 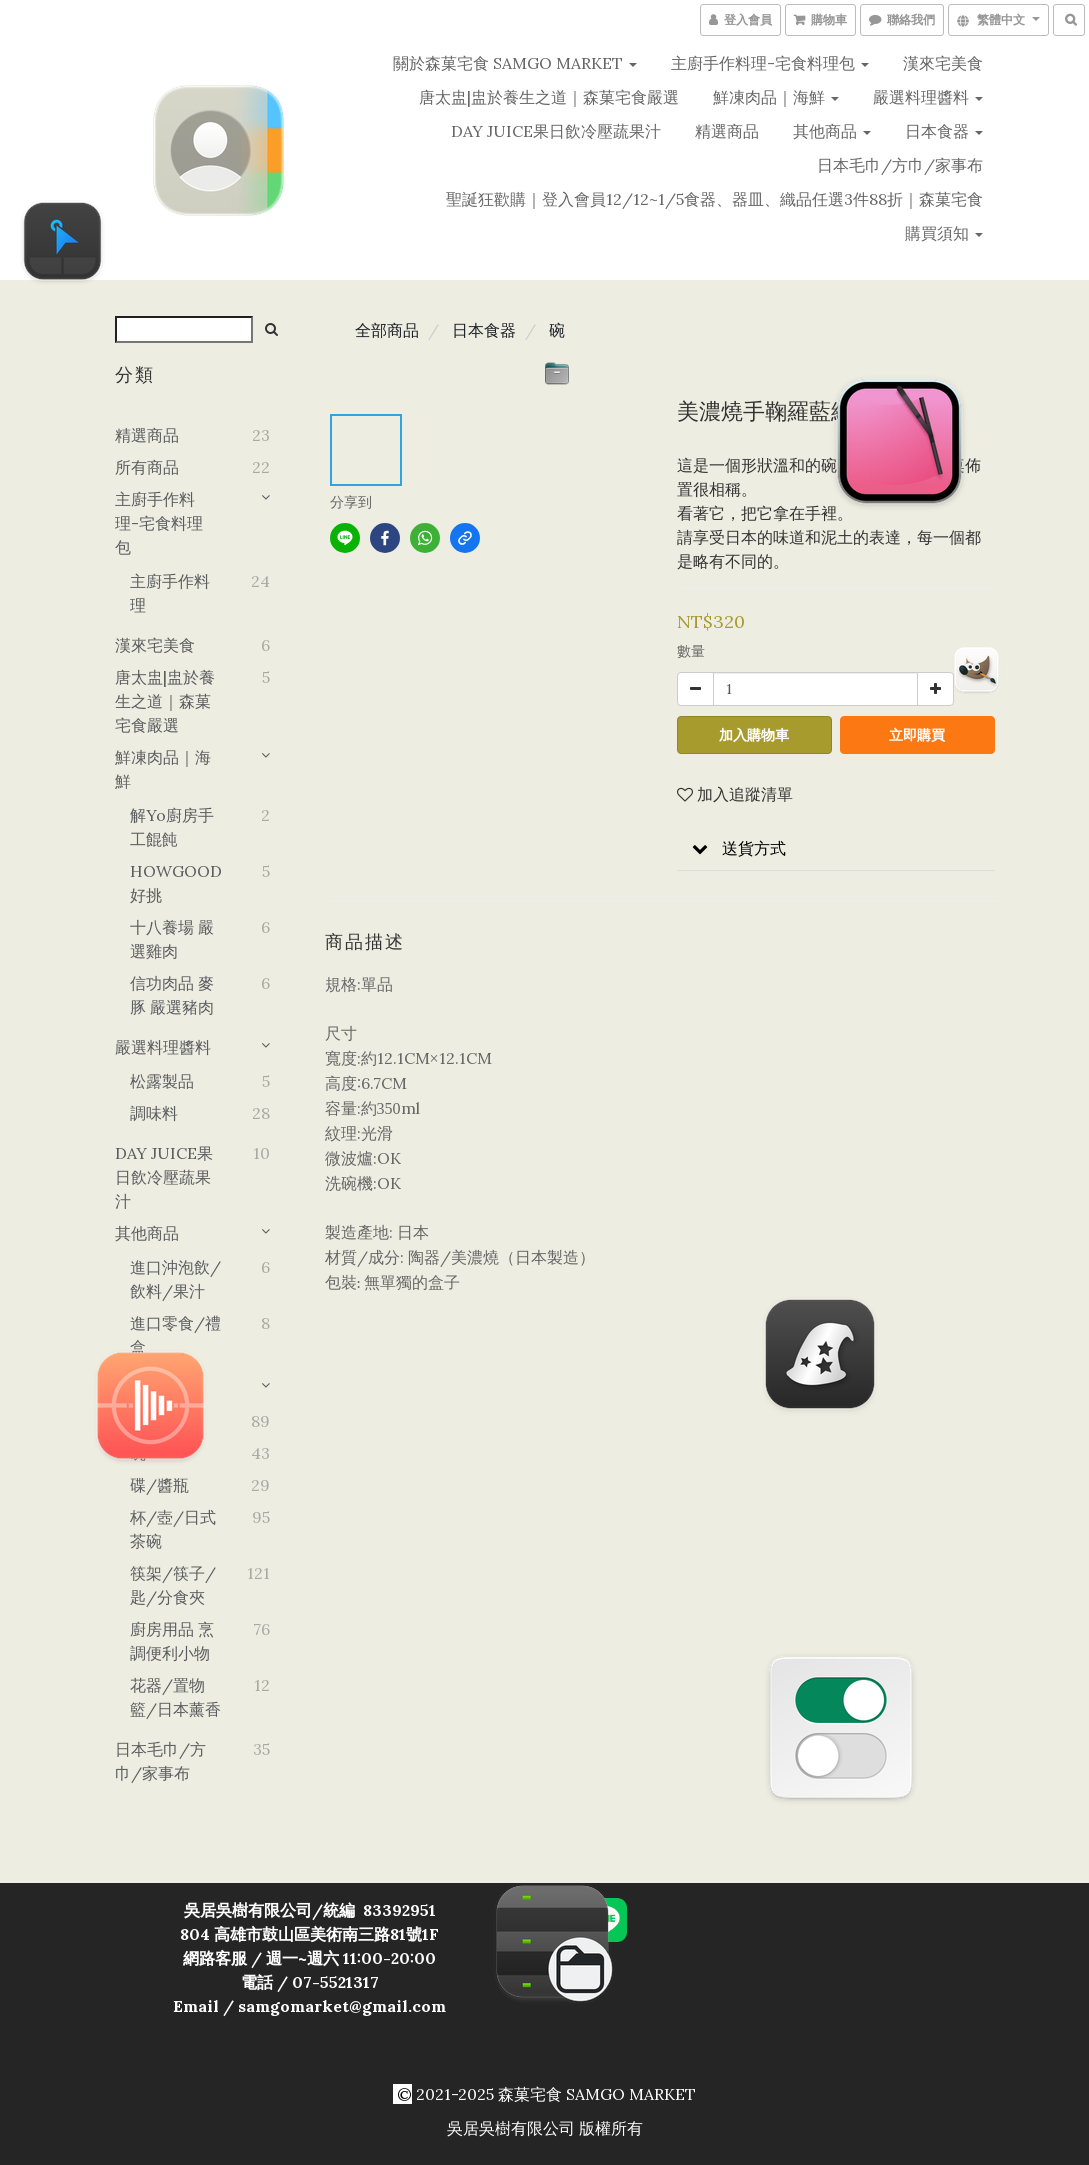 What do you see at coordinates (976, 669) in the screenshot?
I see `open GIMP image editor` at bounding box center [976, 669].